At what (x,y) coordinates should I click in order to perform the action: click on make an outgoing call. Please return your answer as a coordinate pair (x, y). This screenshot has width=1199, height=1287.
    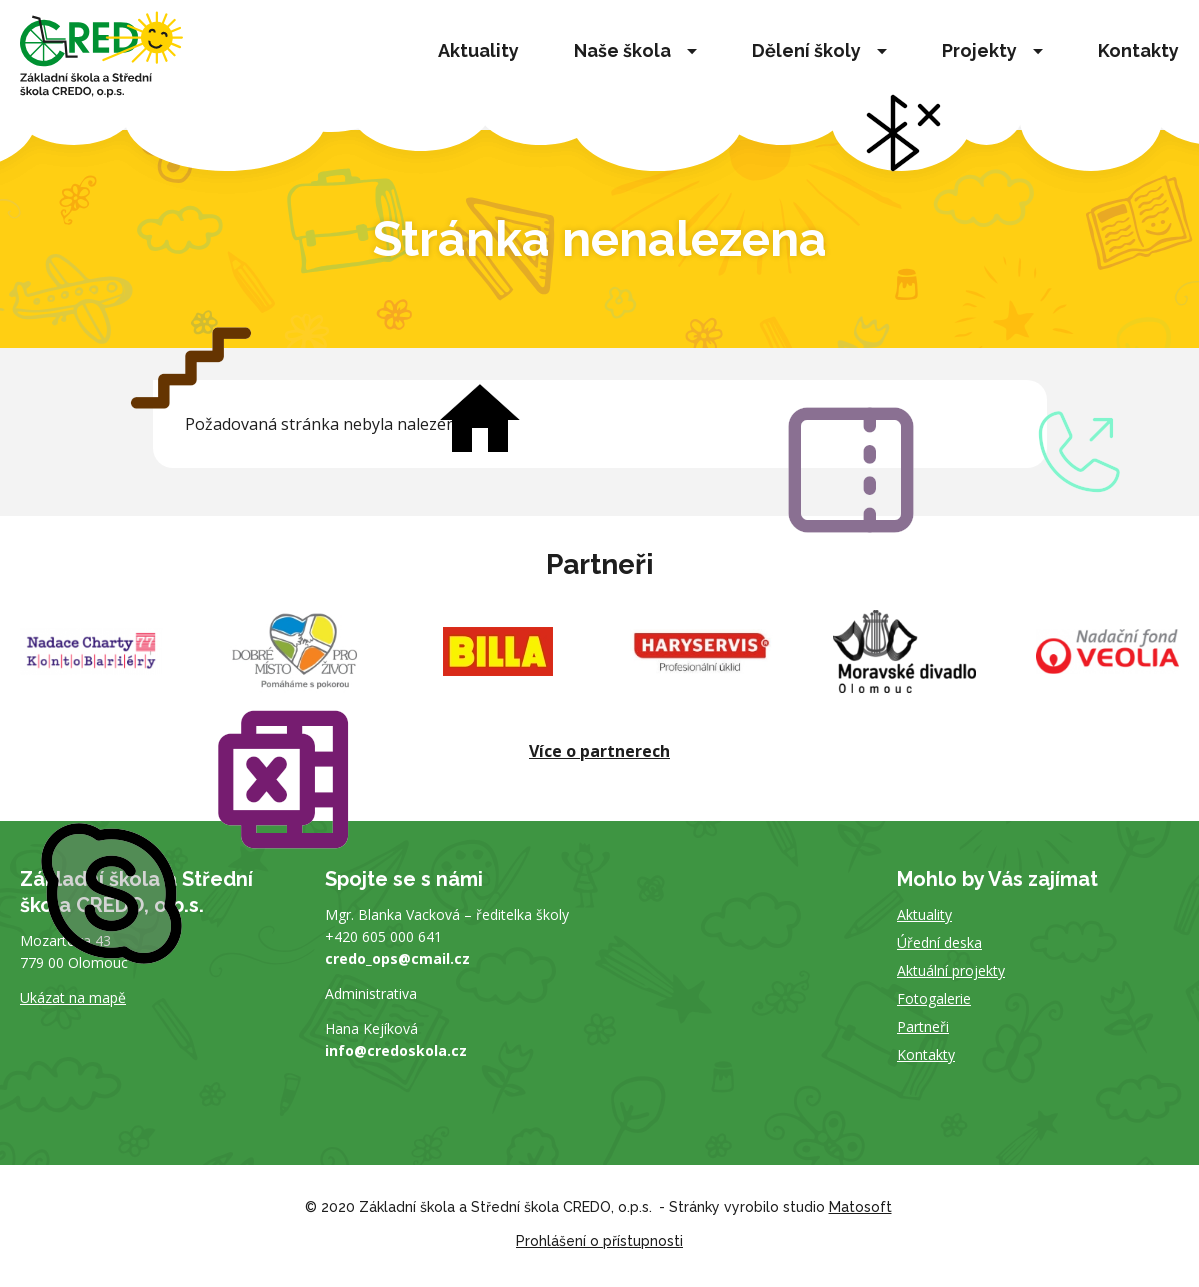
    Looking at the image, I should click on (1081, 450).